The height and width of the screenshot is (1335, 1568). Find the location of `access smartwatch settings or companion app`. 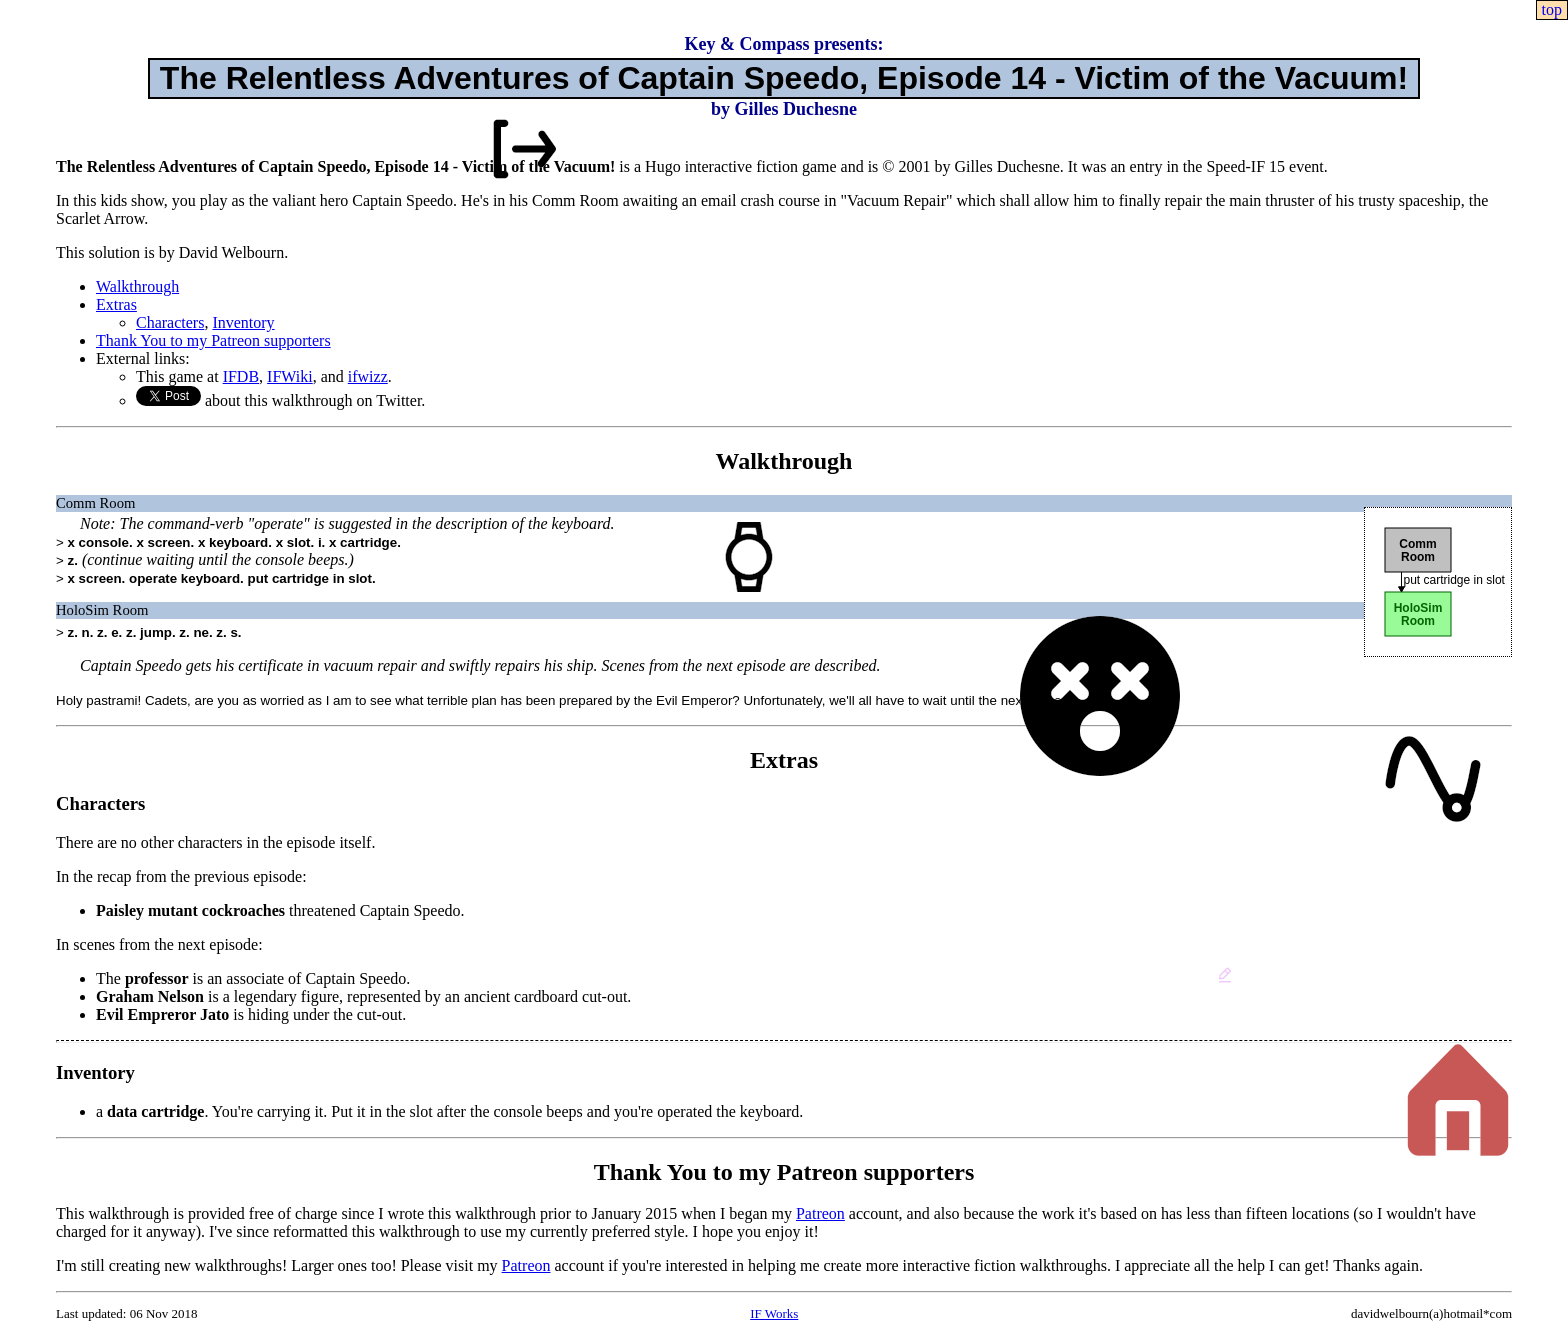

access smartwatch settings or companion app is located at coordinates (749, 557).